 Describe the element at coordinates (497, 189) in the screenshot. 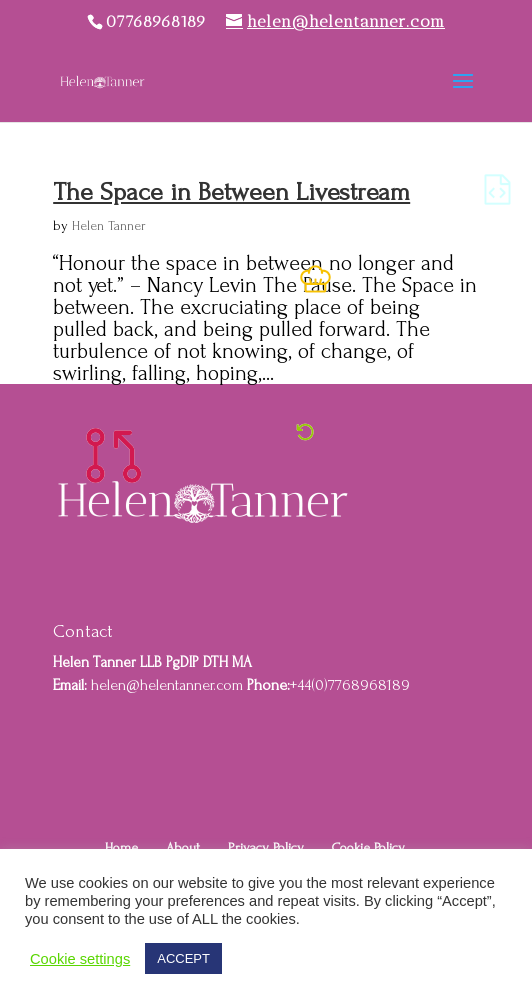

I see `view or access code gists` at that location.